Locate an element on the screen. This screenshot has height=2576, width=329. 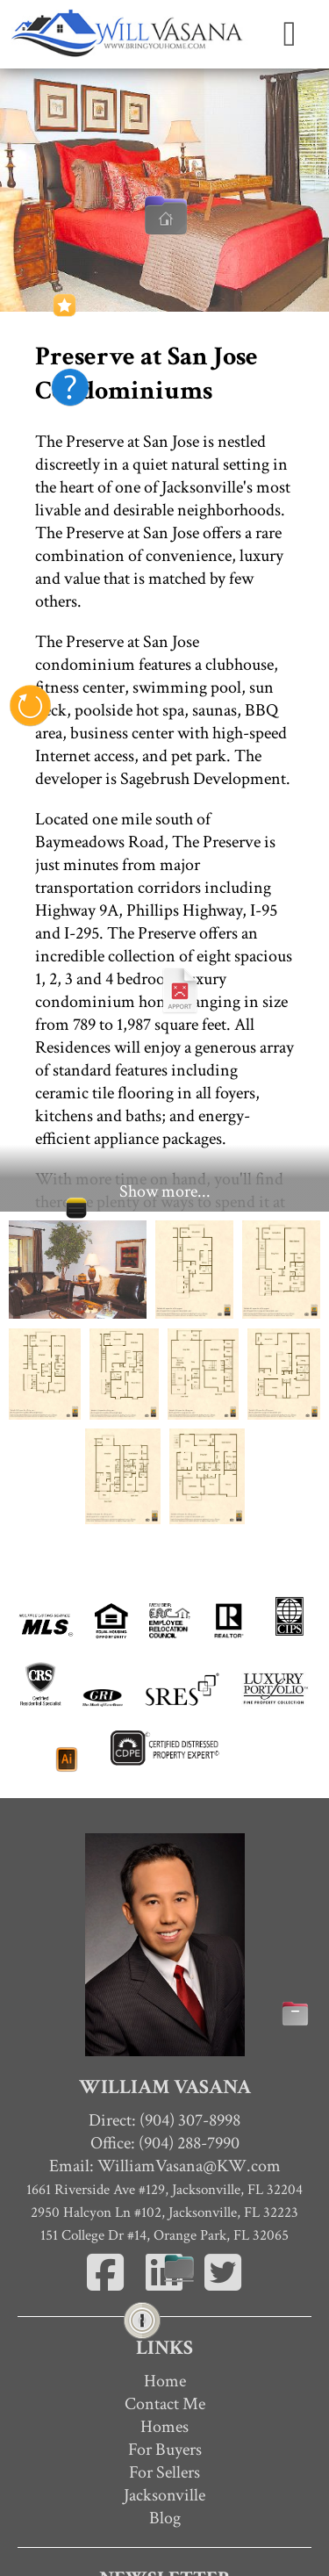
open the file manager application is located at coordinates (295, 2013).